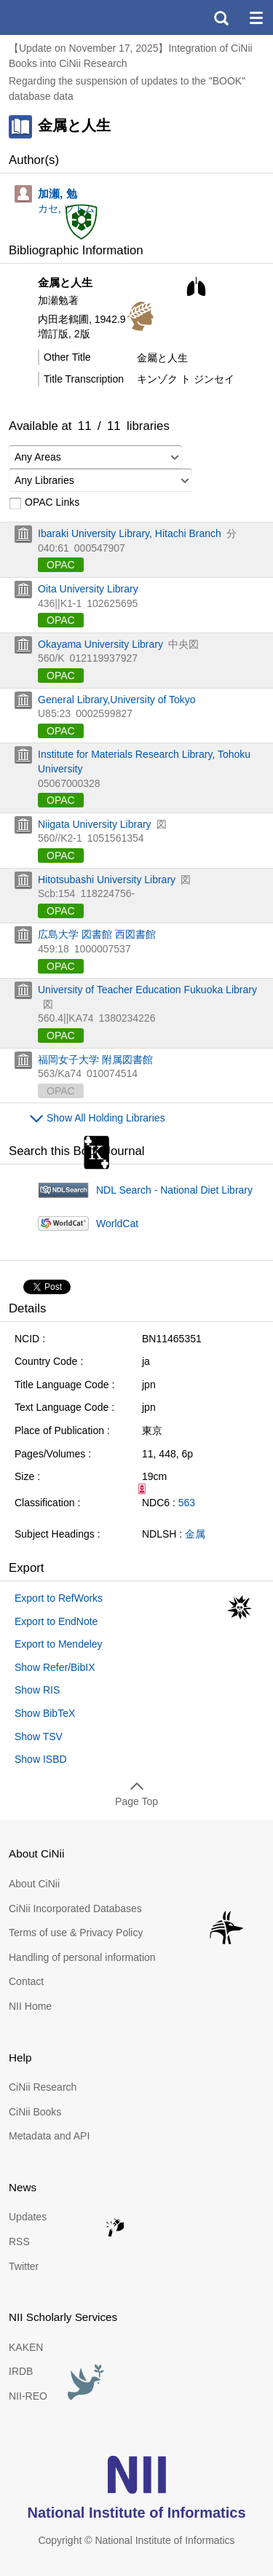 This screenshot has height=2576, width=273. What do you see at coordinates (142, 1489) in the screenshot?
I see `view user profile or account` at bounding box center [142, 1489].